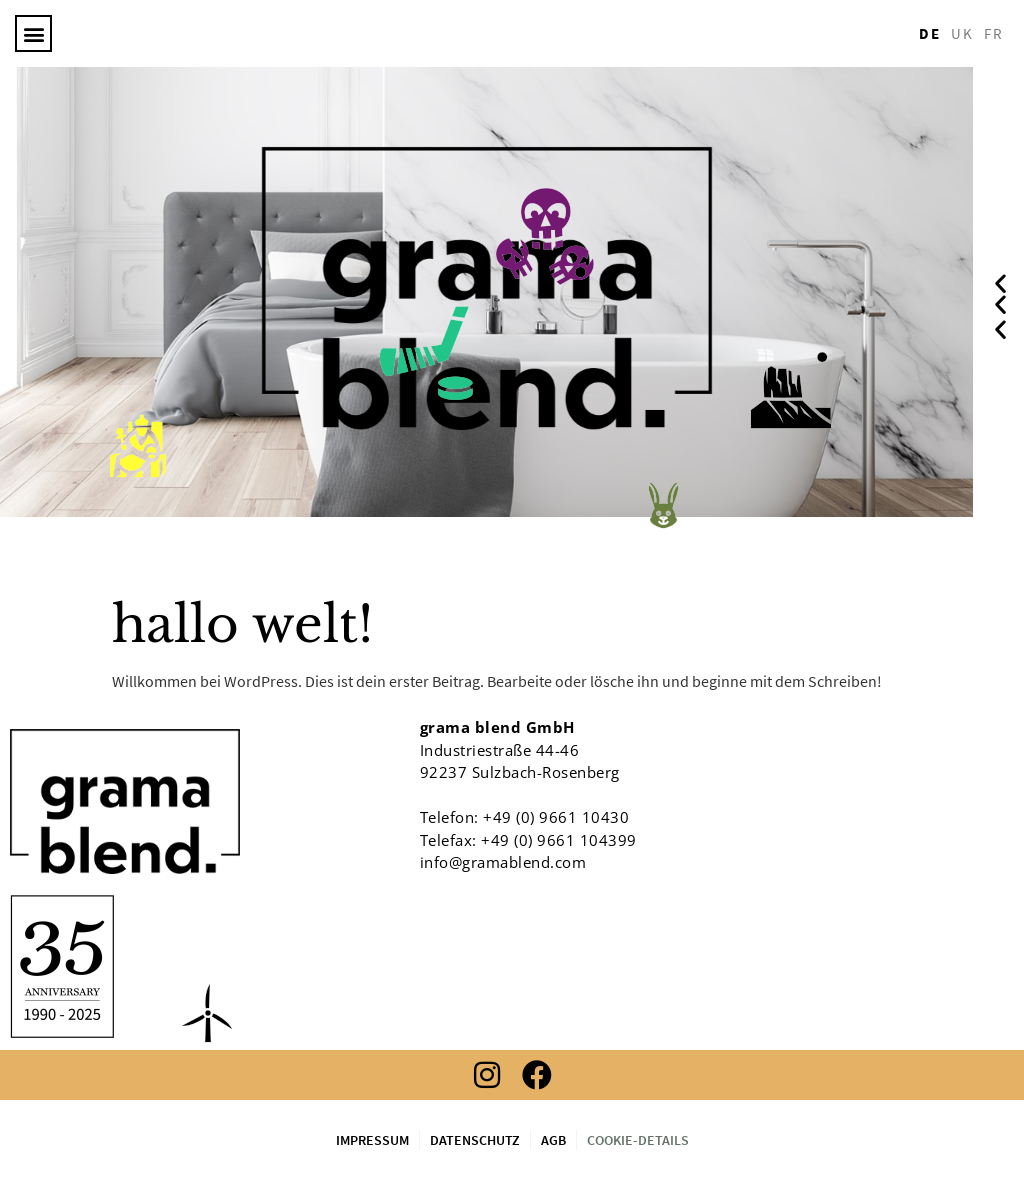 The width and height of the screenshot is (1024, 1180). I want to click on navigate to Monument Valley game, so click(791, 388).